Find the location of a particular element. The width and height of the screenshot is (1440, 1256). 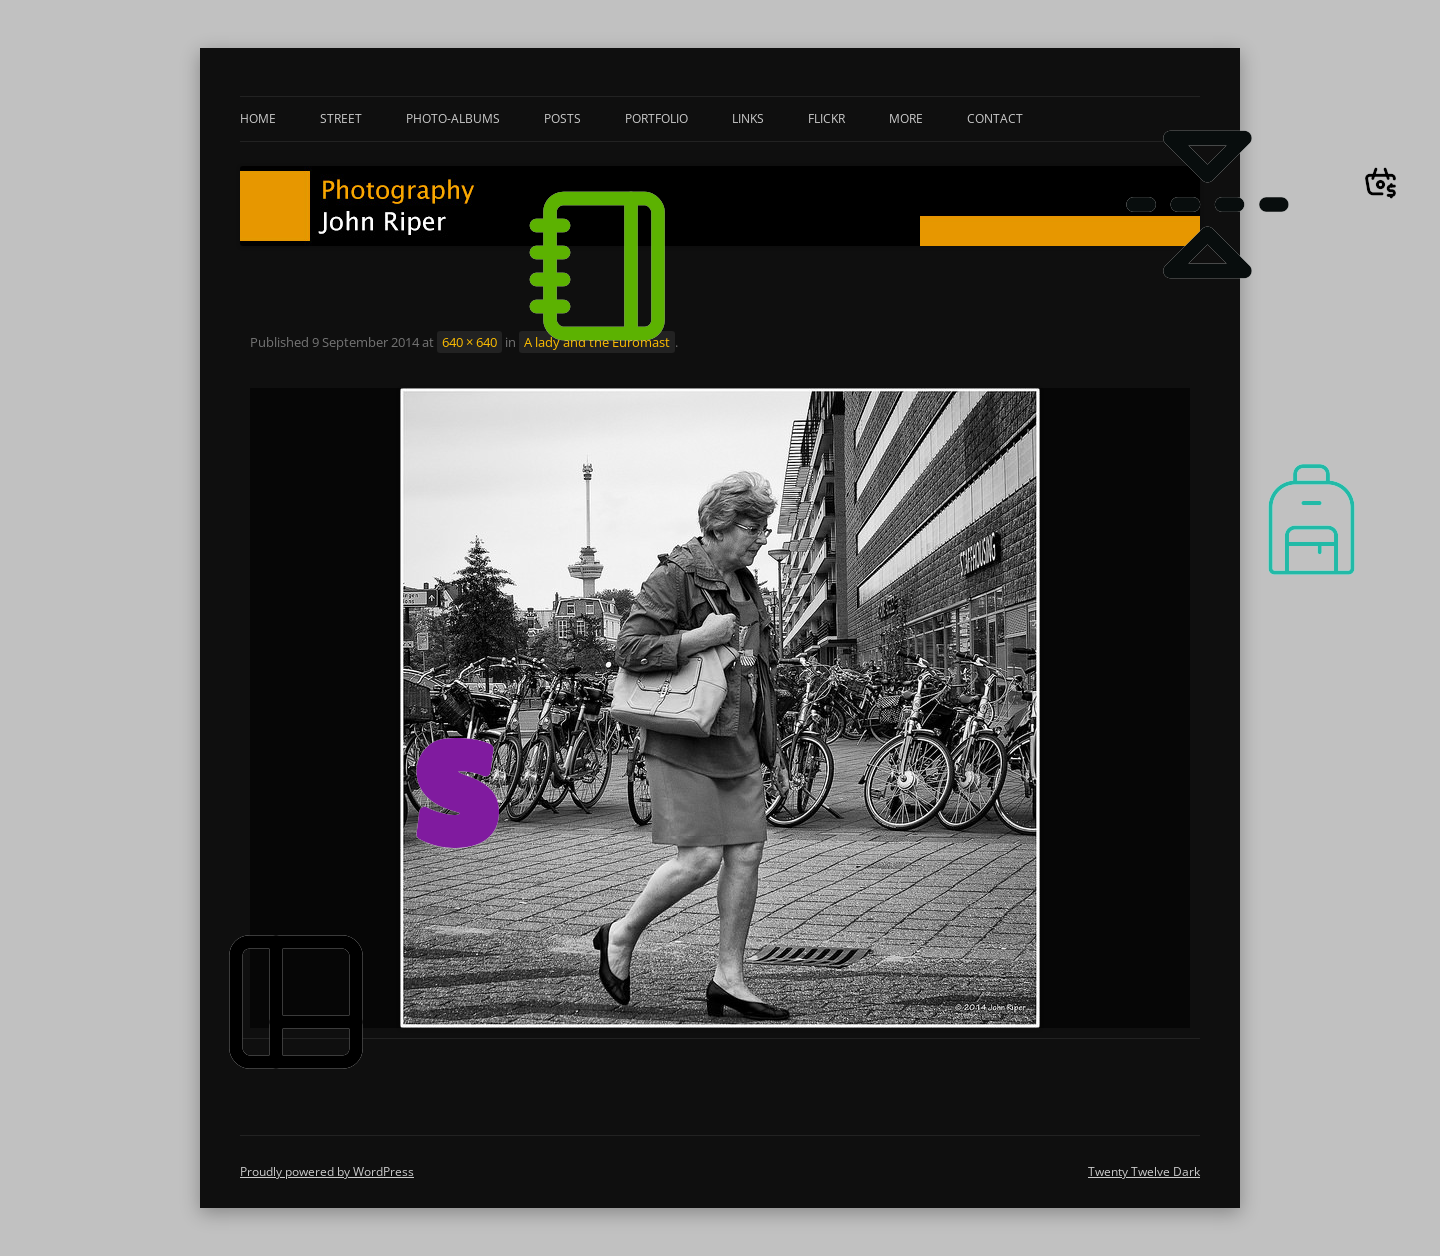

switch to left-bottom panel layout is located at coordinates (296, 1002).